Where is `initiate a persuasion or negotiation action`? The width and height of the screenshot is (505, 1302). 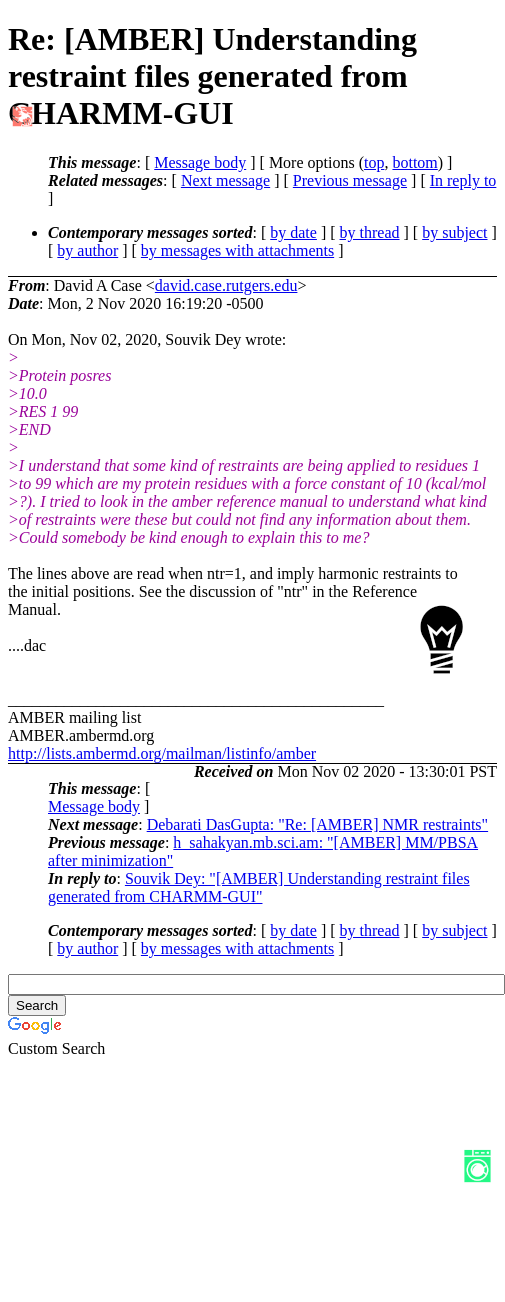 initiate a persuasion or negotiation action is located at coordinates (22, 116).